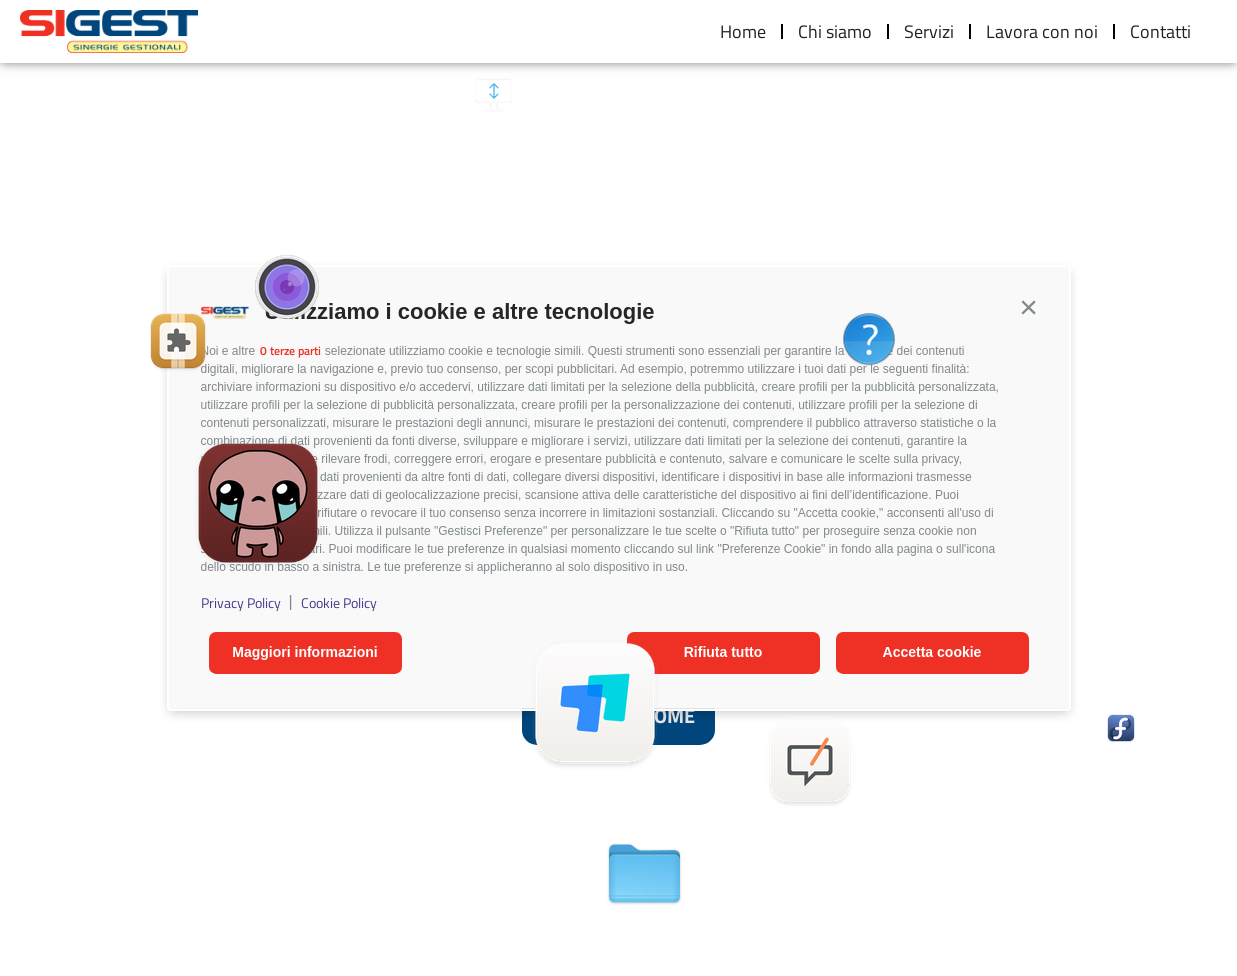 The height and width of the screenshot is (976, 1237). Describe the element at coordinates (258, 501) in the screenshot. I see `launch the binding of isaac: rebirth game` at that location.